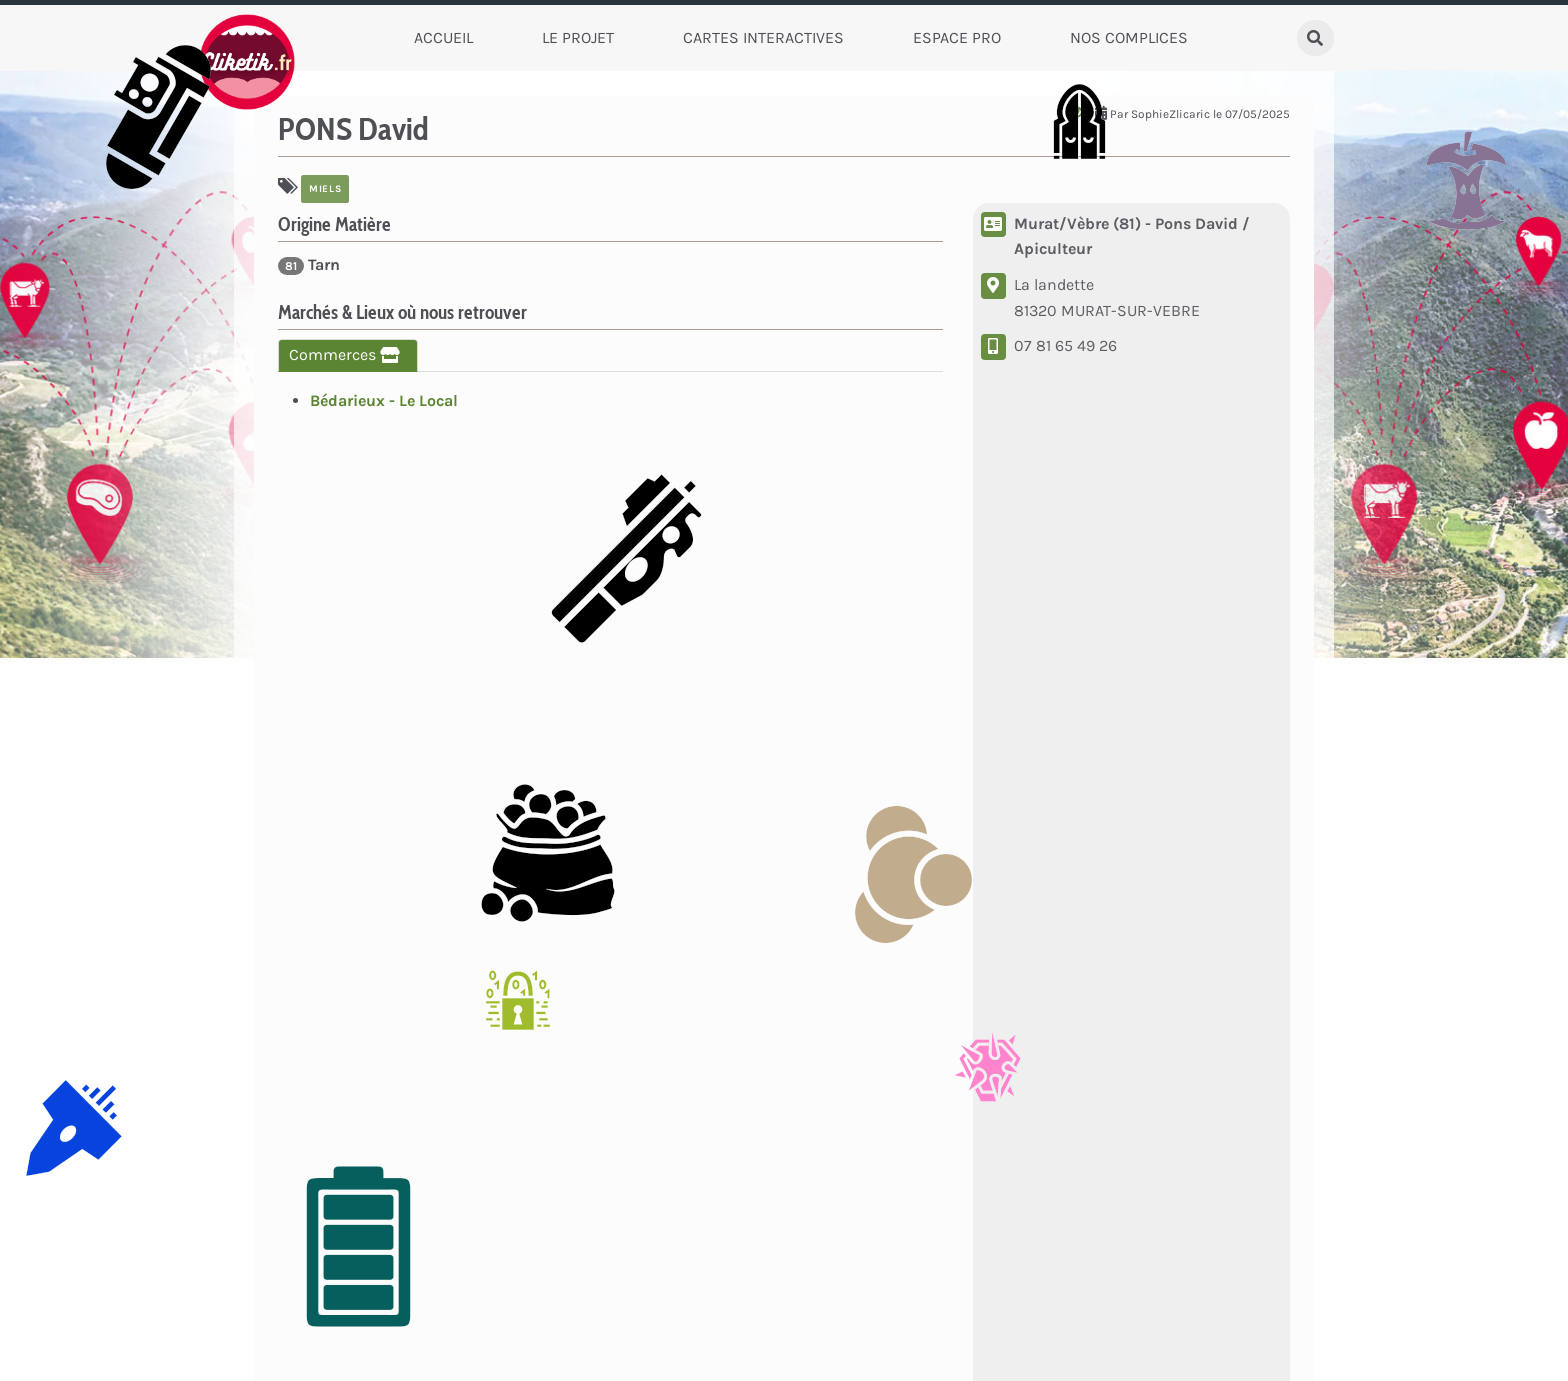  Describe the element at coordinates (74, 1128) in the screenshot. I see `select heavy fighter class or unit` at that location.